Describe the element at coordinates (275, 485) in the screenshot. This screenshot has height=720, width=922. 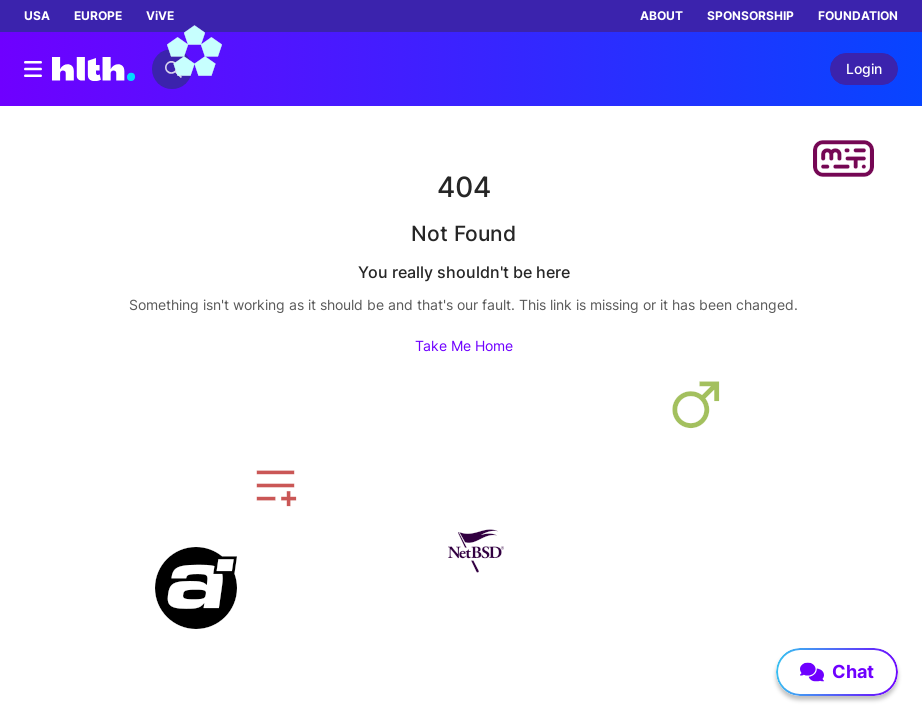
I see `add a new item to playlist` at that location.